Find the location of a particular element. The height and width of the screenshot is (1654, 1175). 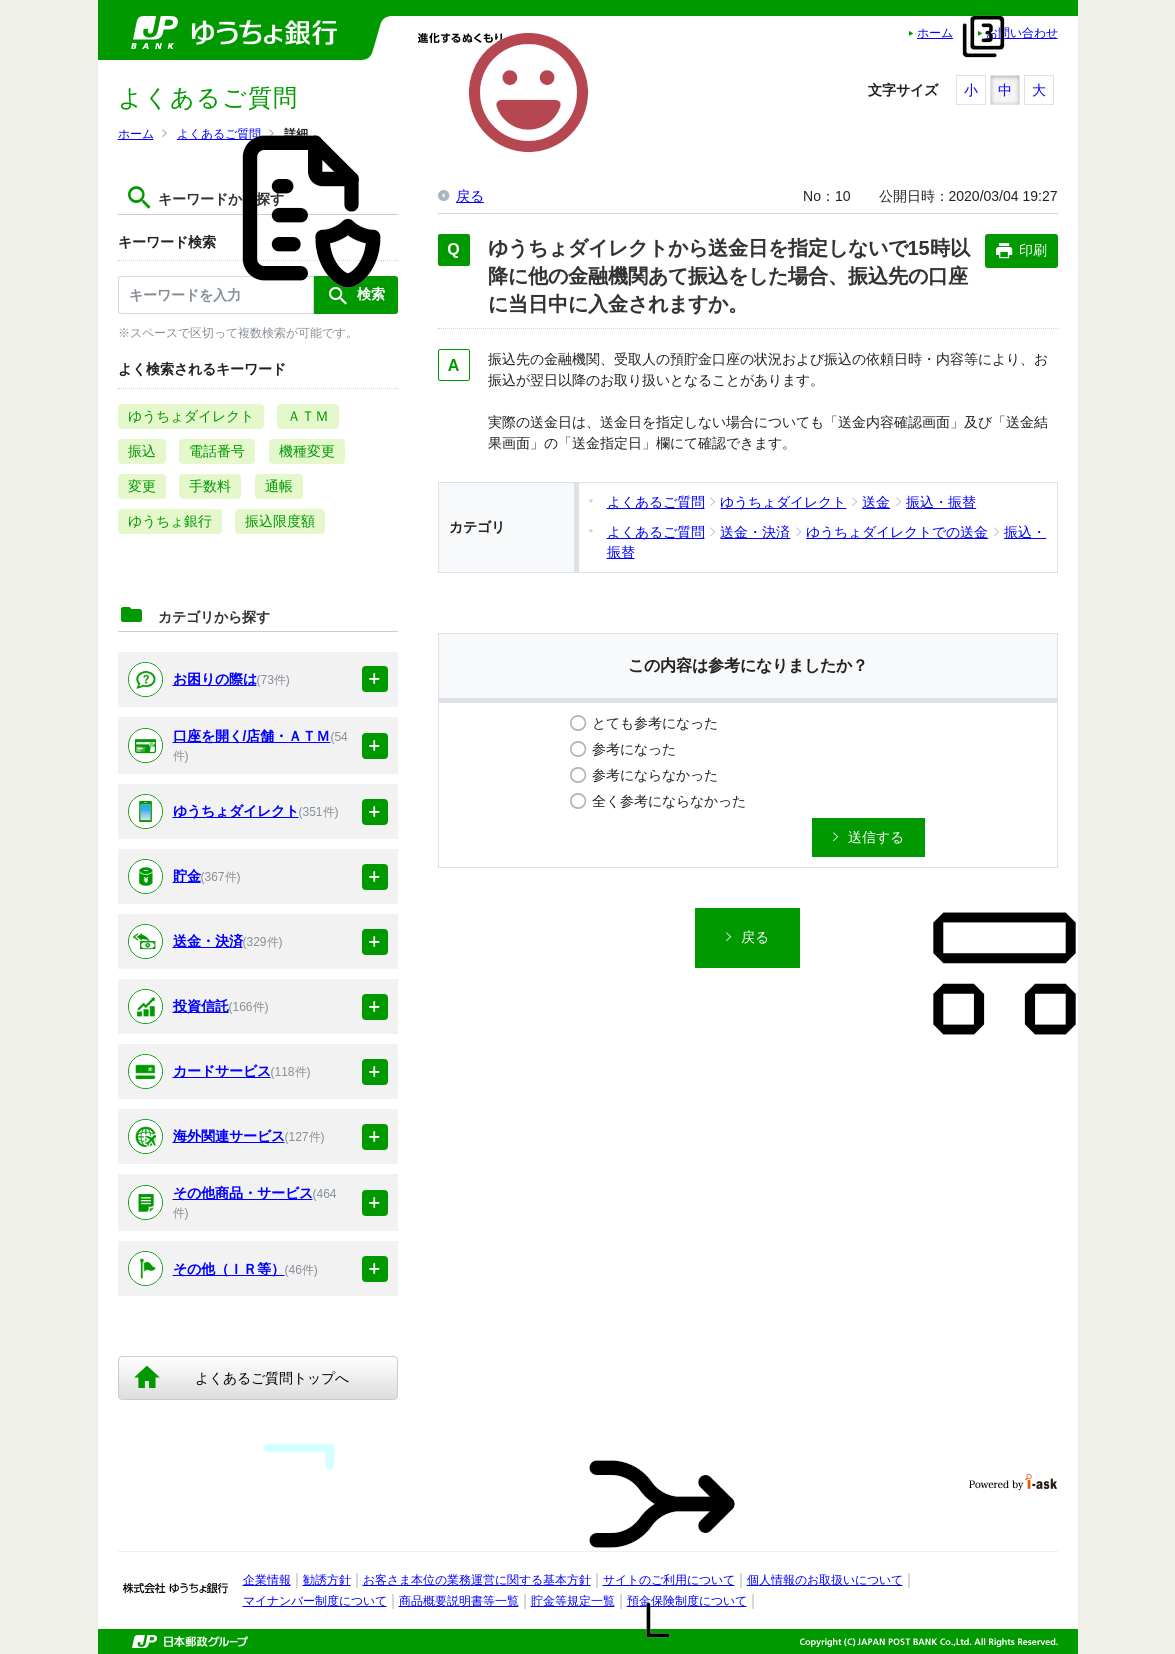

react with laughter to a message or post is located at coordinates (528, 92).